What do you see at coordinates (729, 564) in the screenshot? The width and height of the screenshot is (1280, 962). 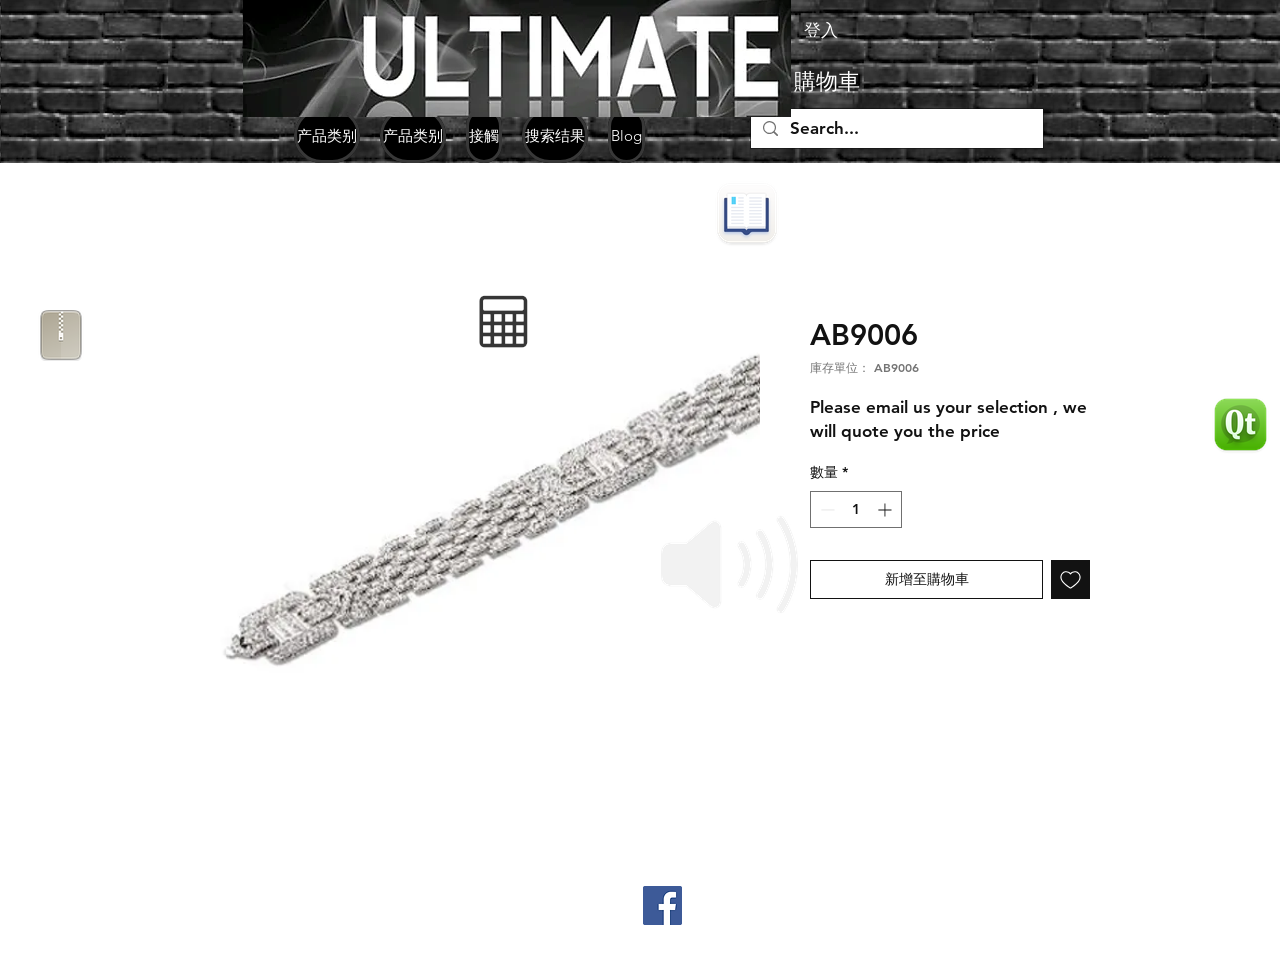 I see `indicates volume is set to high` at bounding box center [729, 564].